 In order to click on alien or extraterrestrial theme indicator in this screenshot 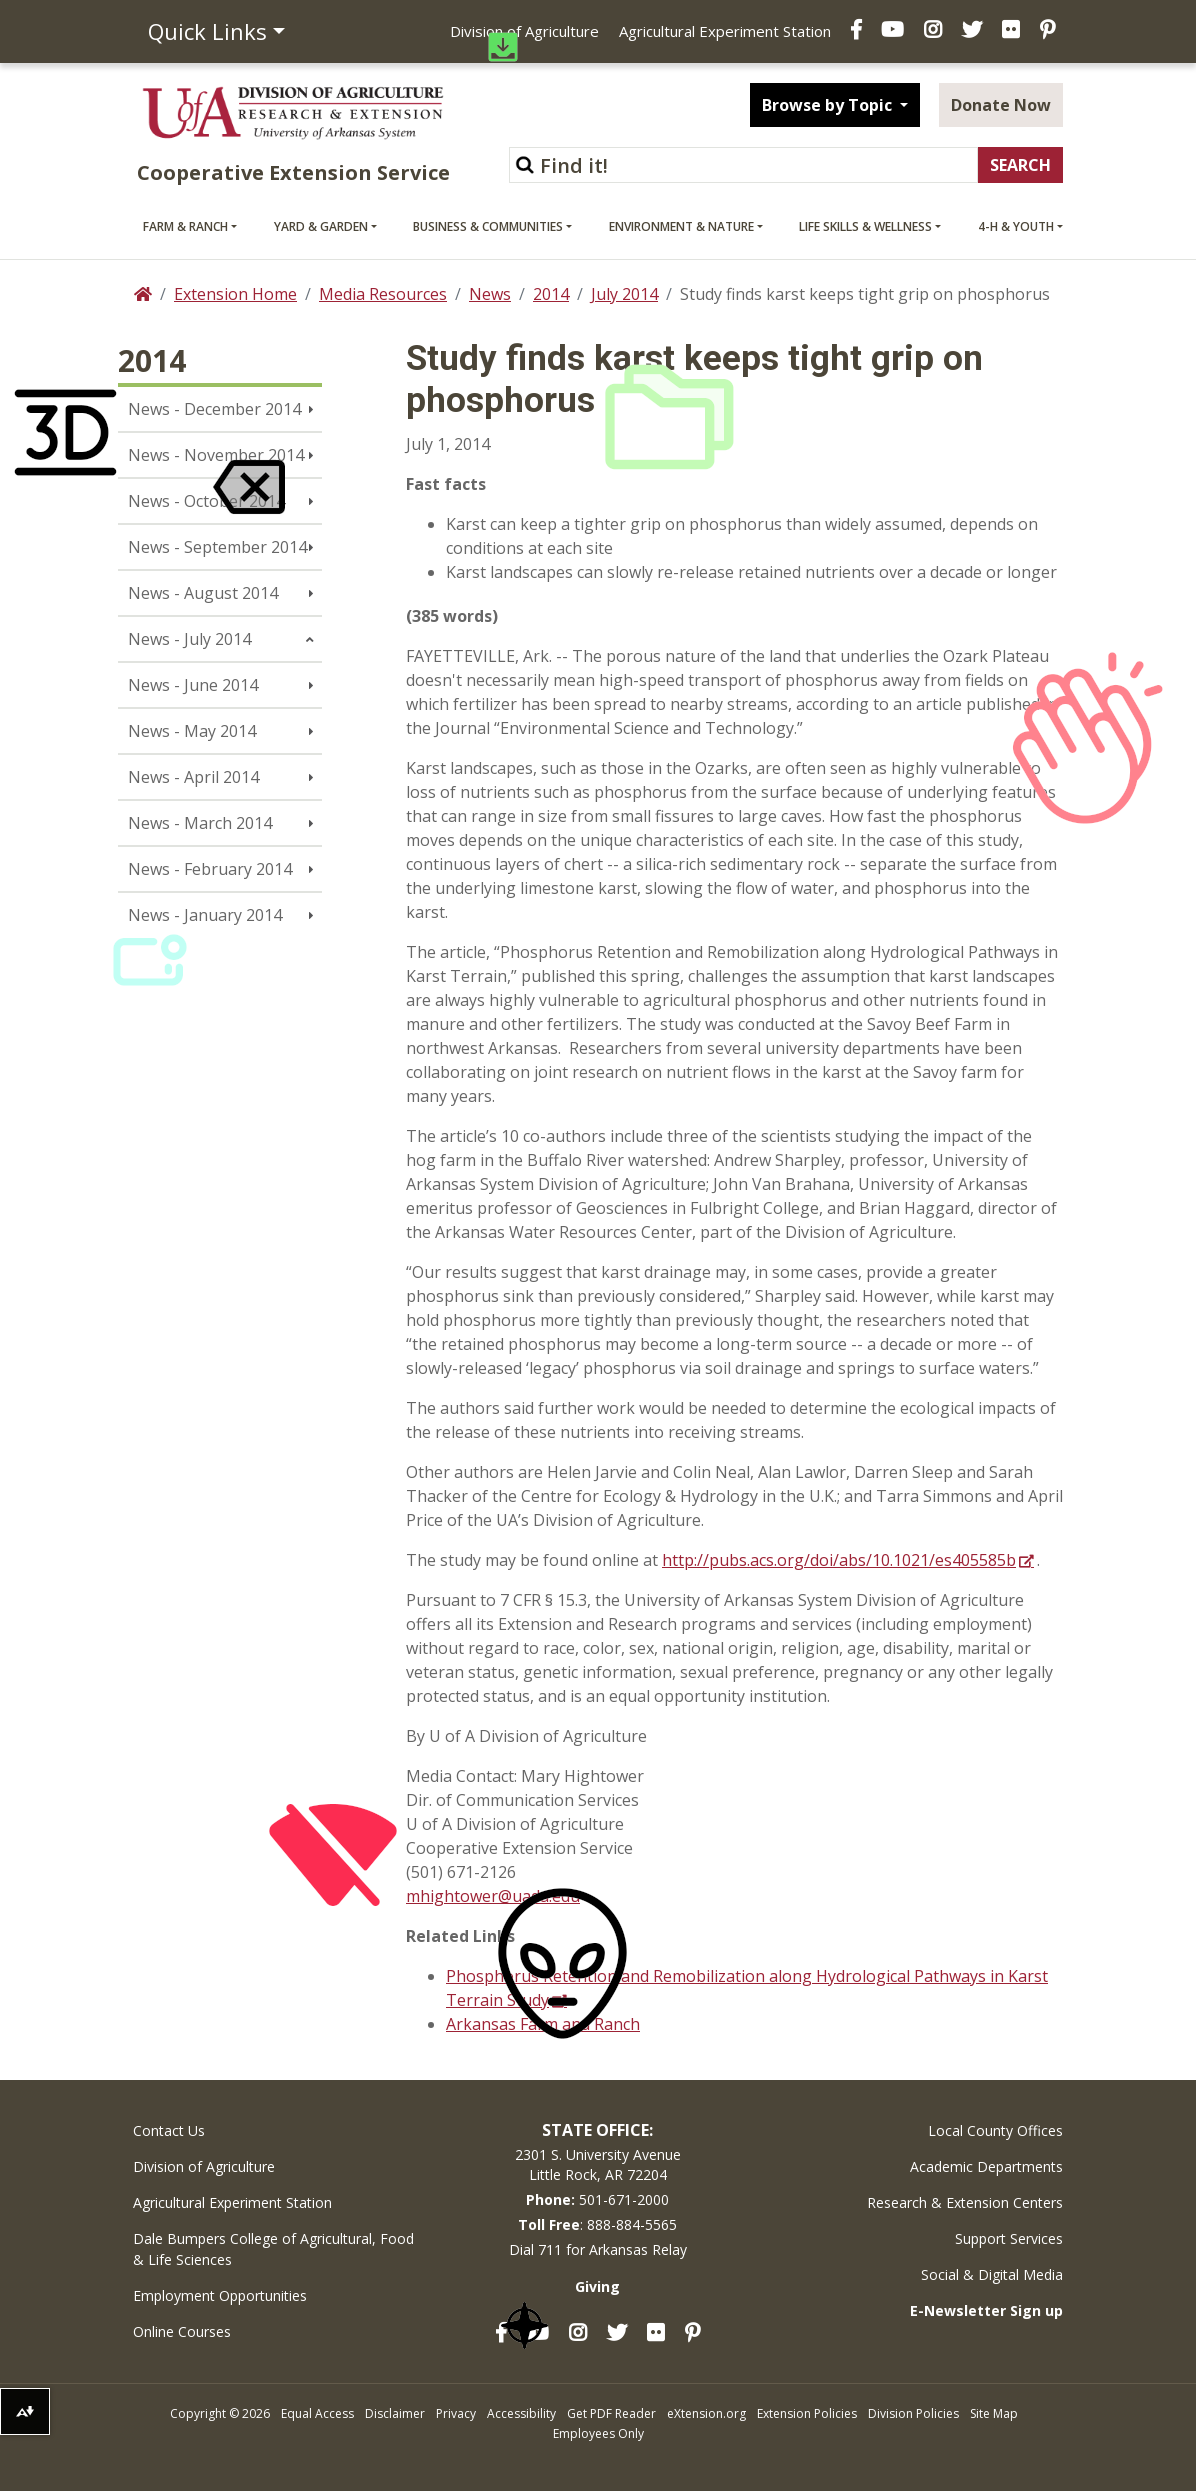, I will do `click(562, 1963)`.